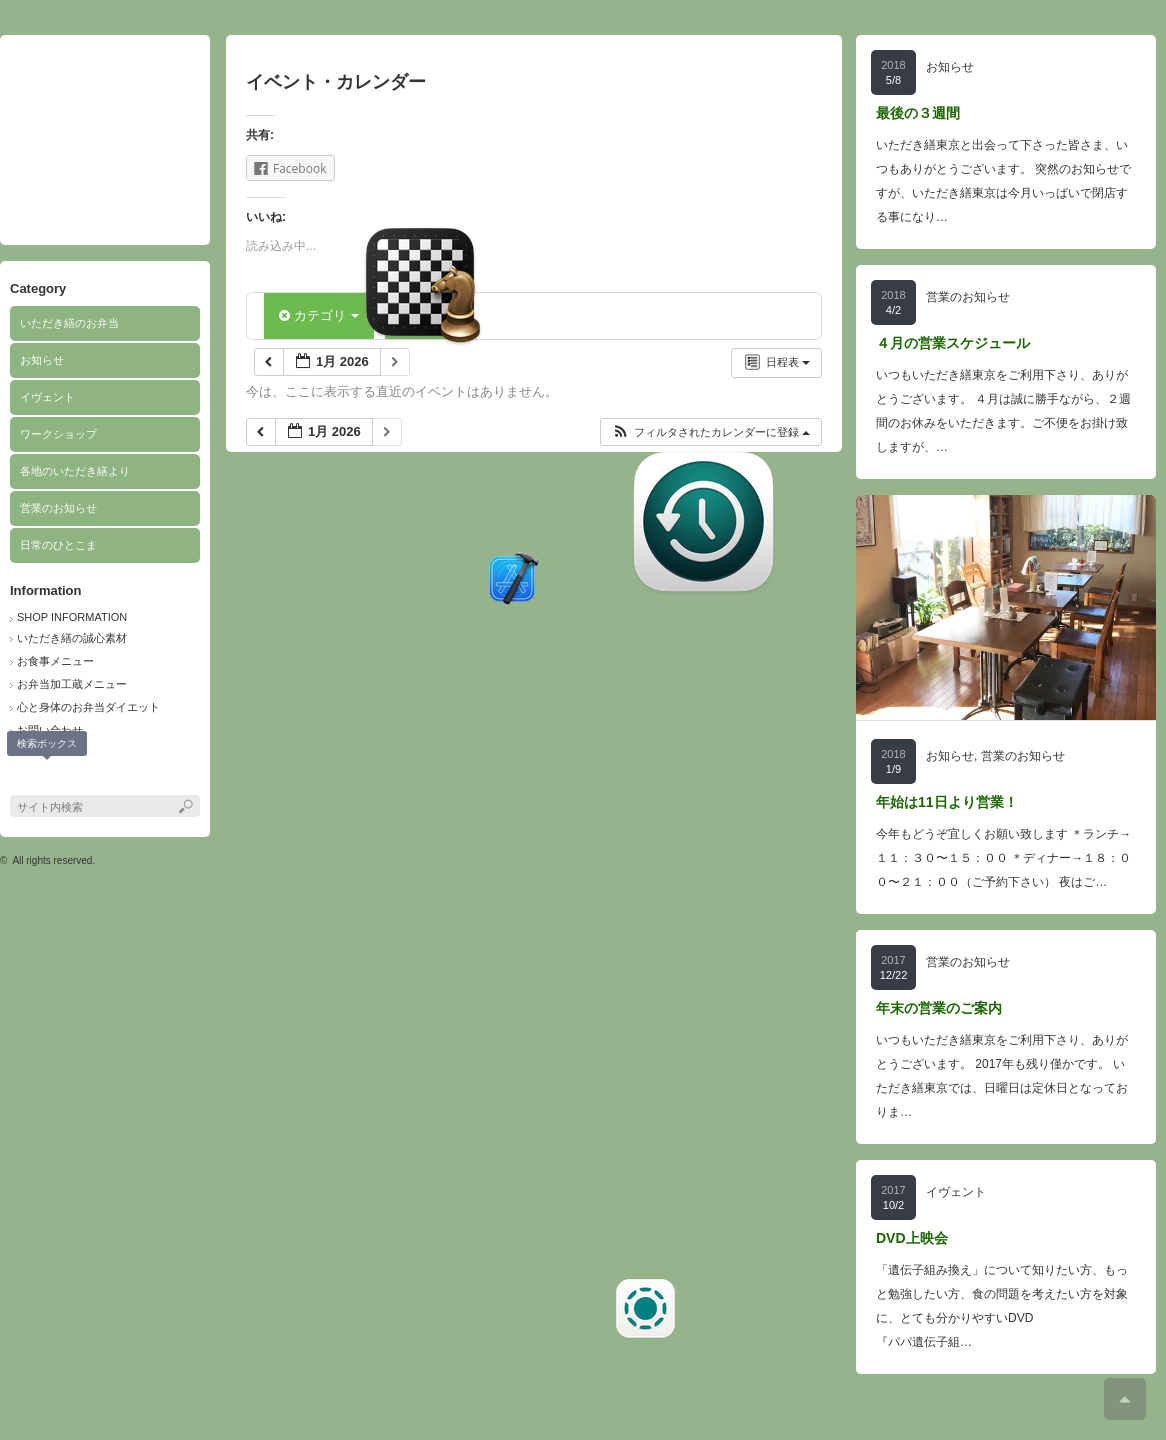  Describe the element at coordinates (420, 282) in the screenshot. I see `open the chess app` at that location.